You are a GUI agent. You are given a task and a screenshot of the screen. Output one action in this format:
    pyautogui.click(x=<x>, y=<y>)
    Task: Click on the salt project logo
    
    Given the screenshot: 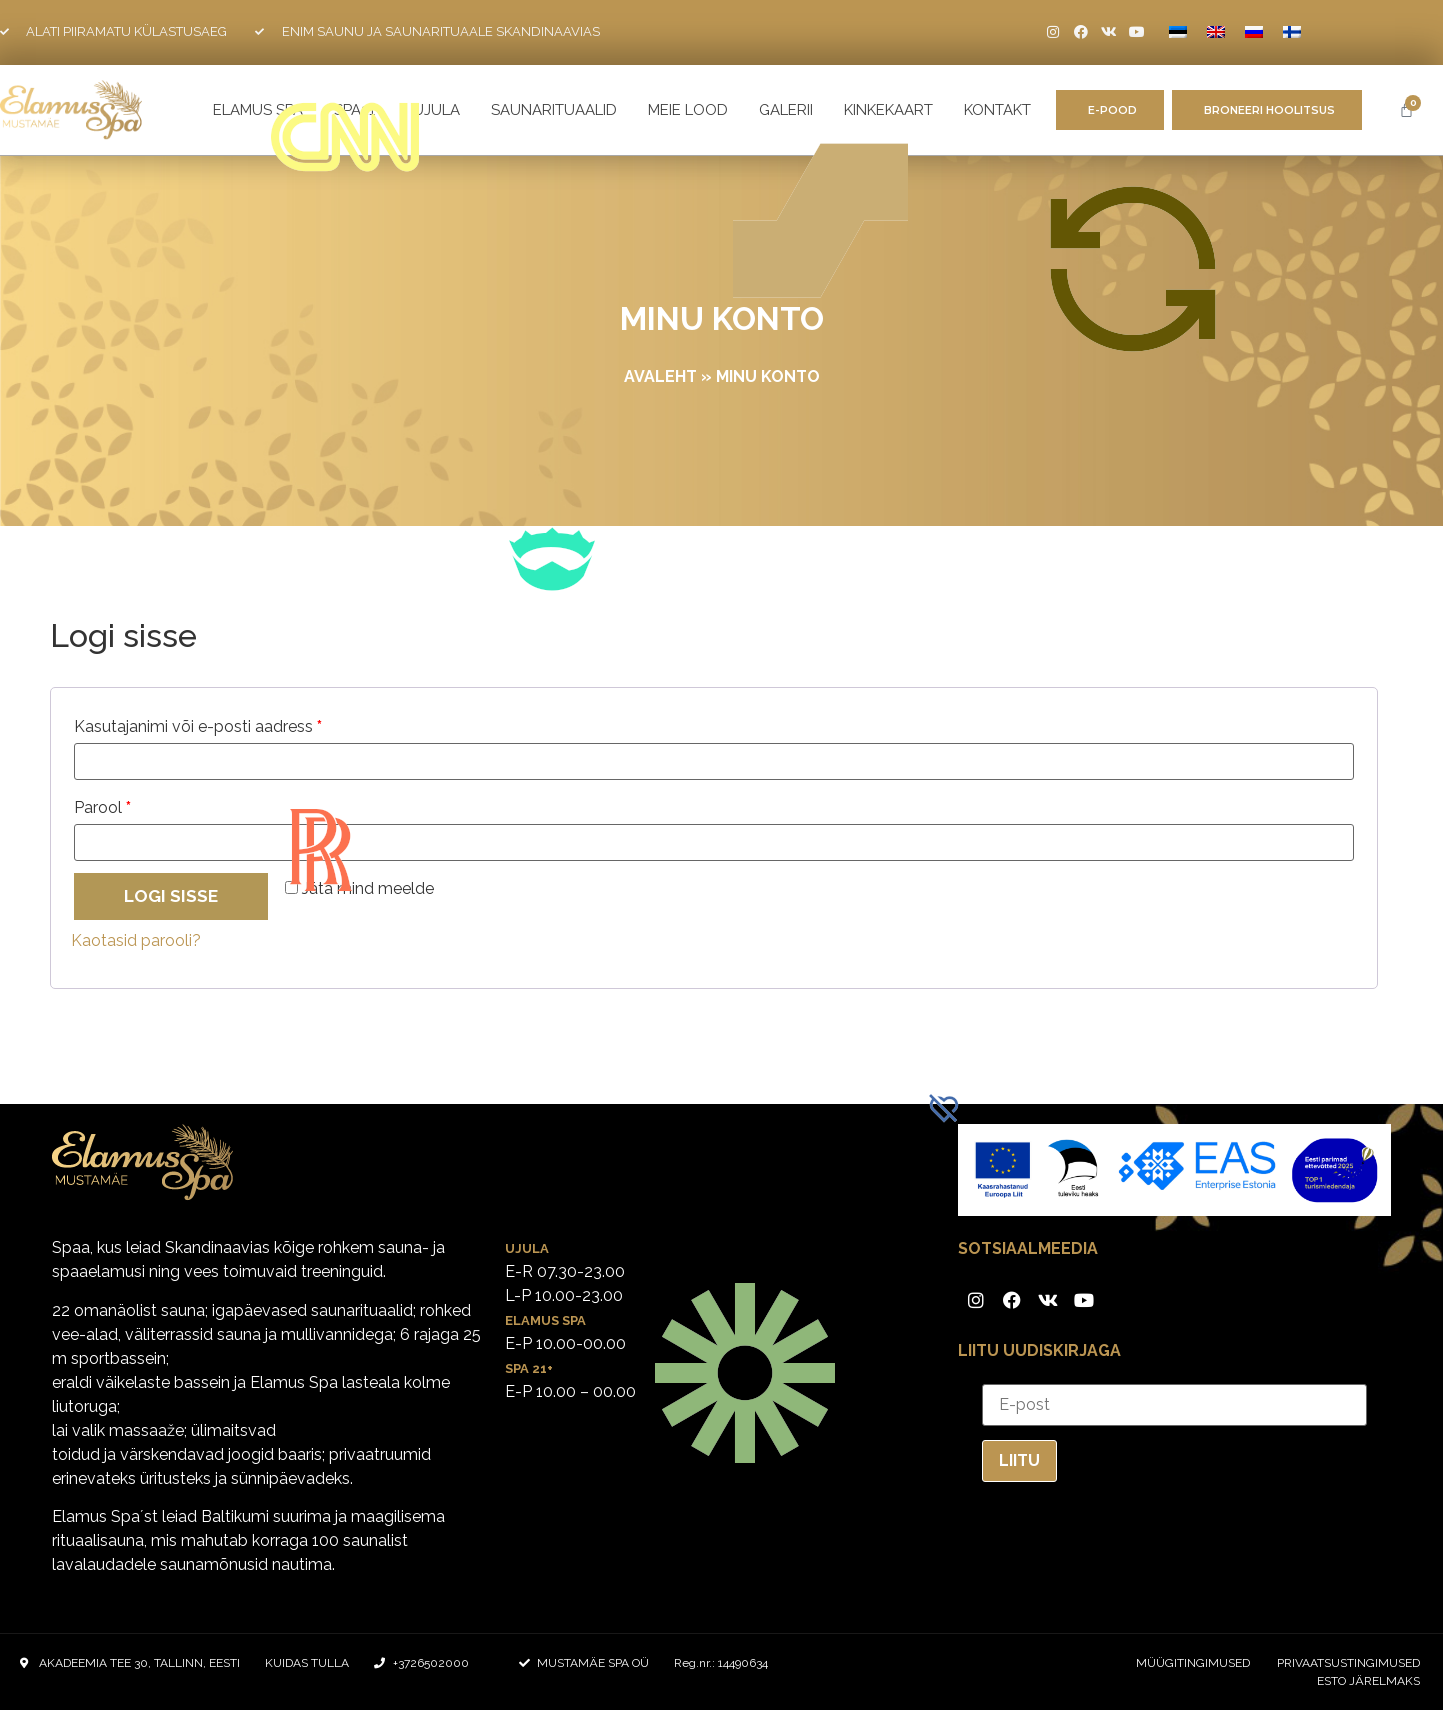 What is the action you would take?
    pyautogui.click(x=820, y=220)
    